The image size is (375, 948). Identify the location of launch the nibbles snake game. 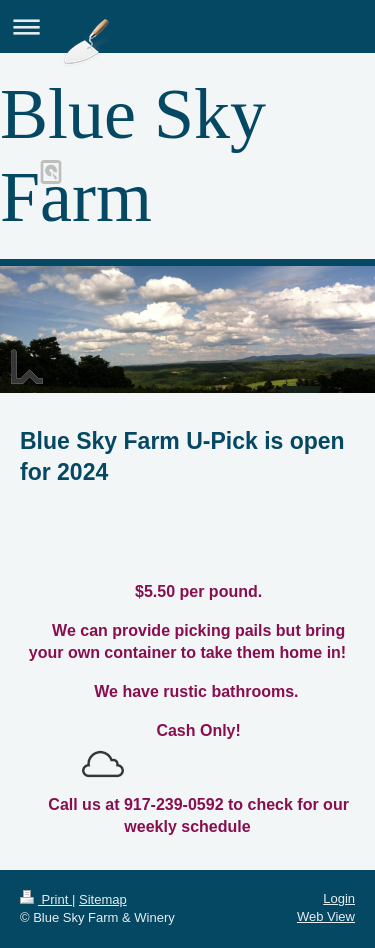
(27, 368).